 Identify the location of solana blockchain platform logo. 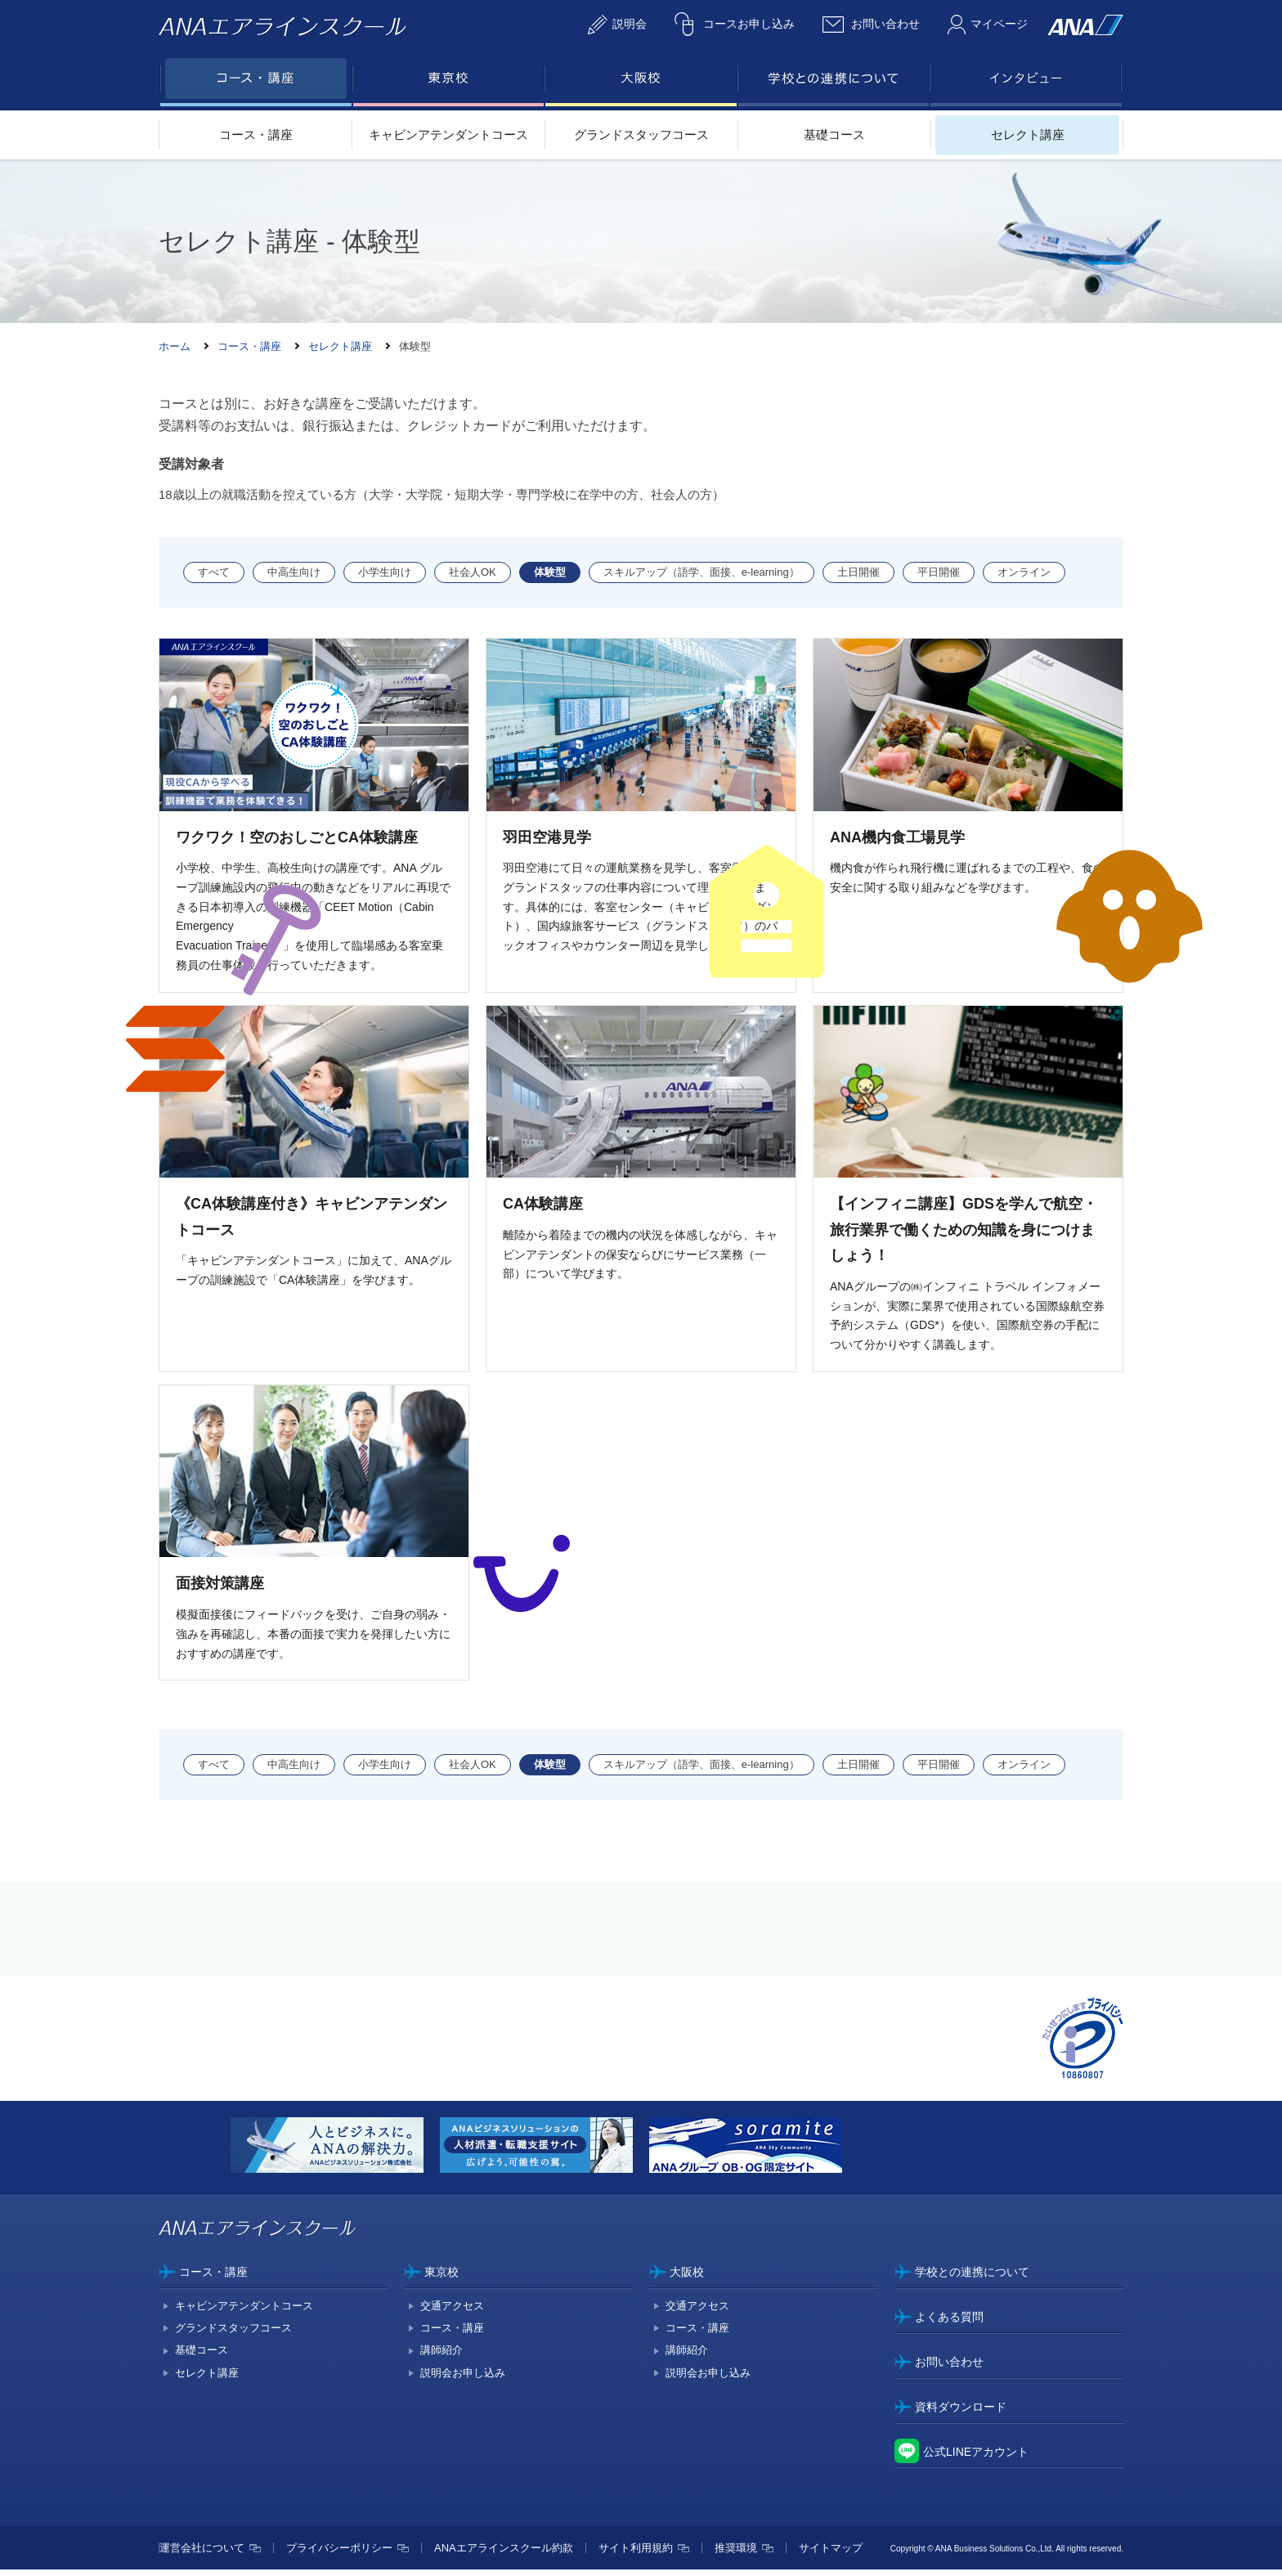
(175, 1048).